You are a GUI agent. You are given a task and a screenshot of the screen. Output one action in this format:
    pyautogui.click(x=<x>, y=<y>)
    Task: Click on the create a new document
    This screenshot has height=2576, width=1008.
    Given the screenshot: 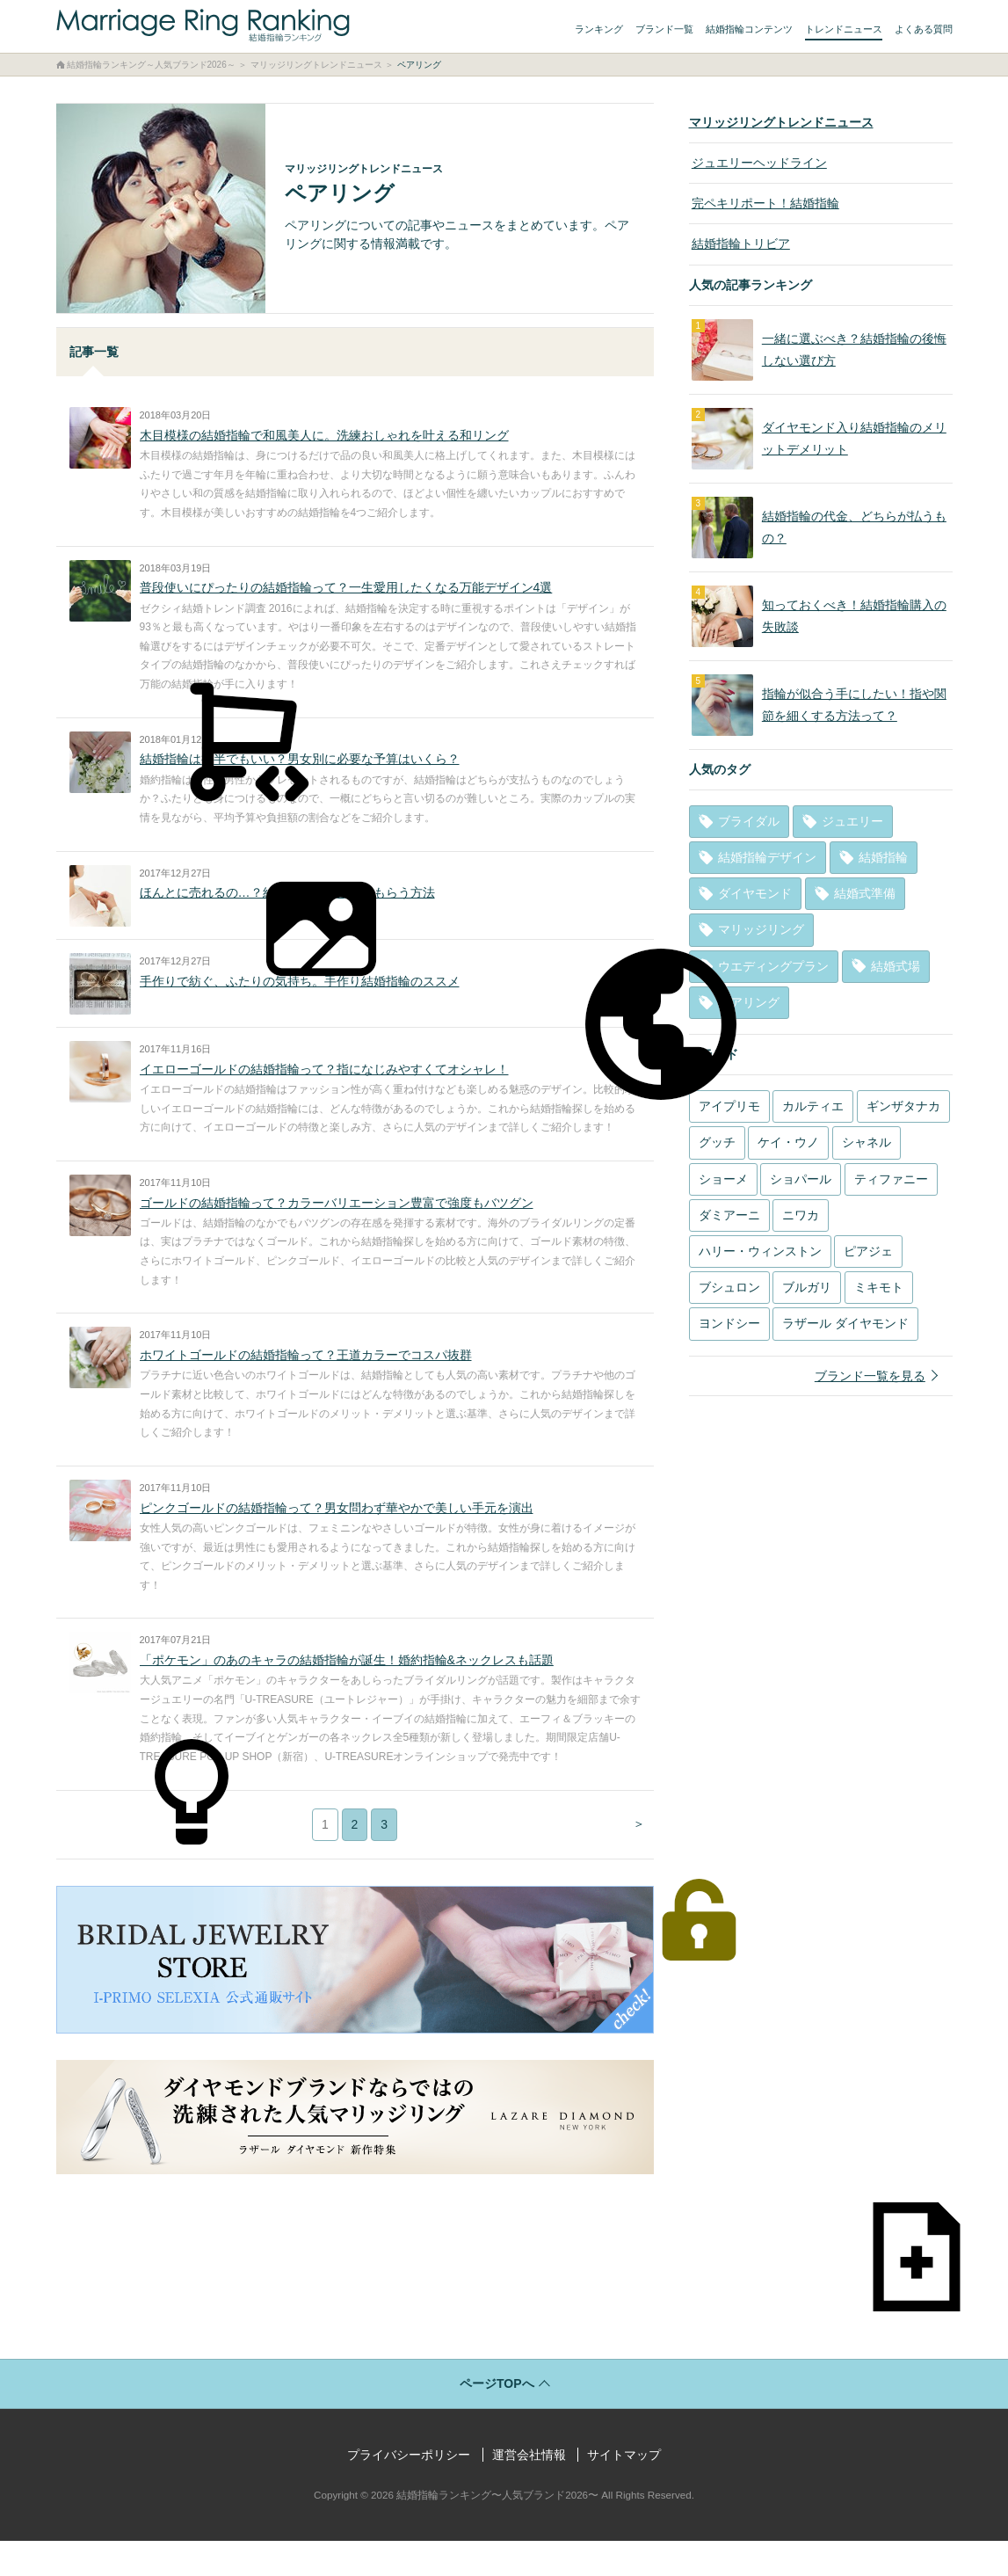 What is the action you would take?
    pyautogui.click(x=917, y=2257)
    